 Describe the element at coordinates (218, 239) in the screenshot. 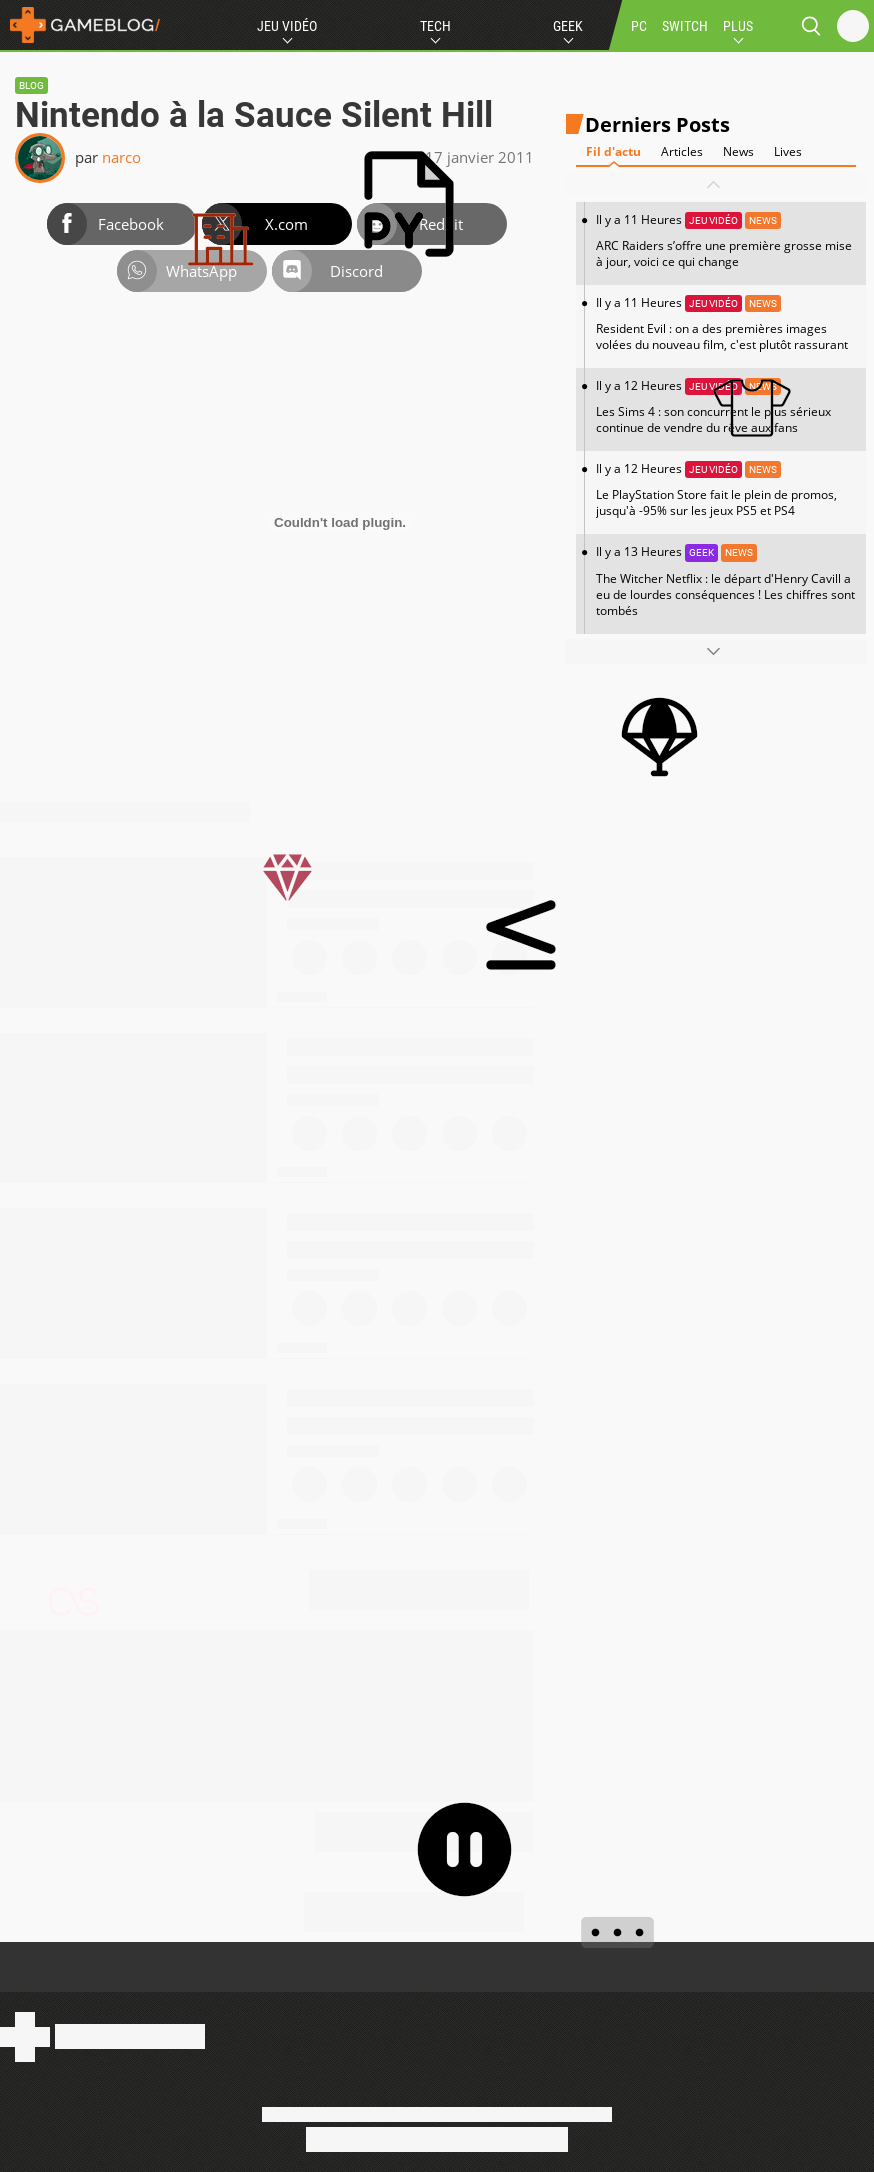

I see `view office or workplace location` at that location.